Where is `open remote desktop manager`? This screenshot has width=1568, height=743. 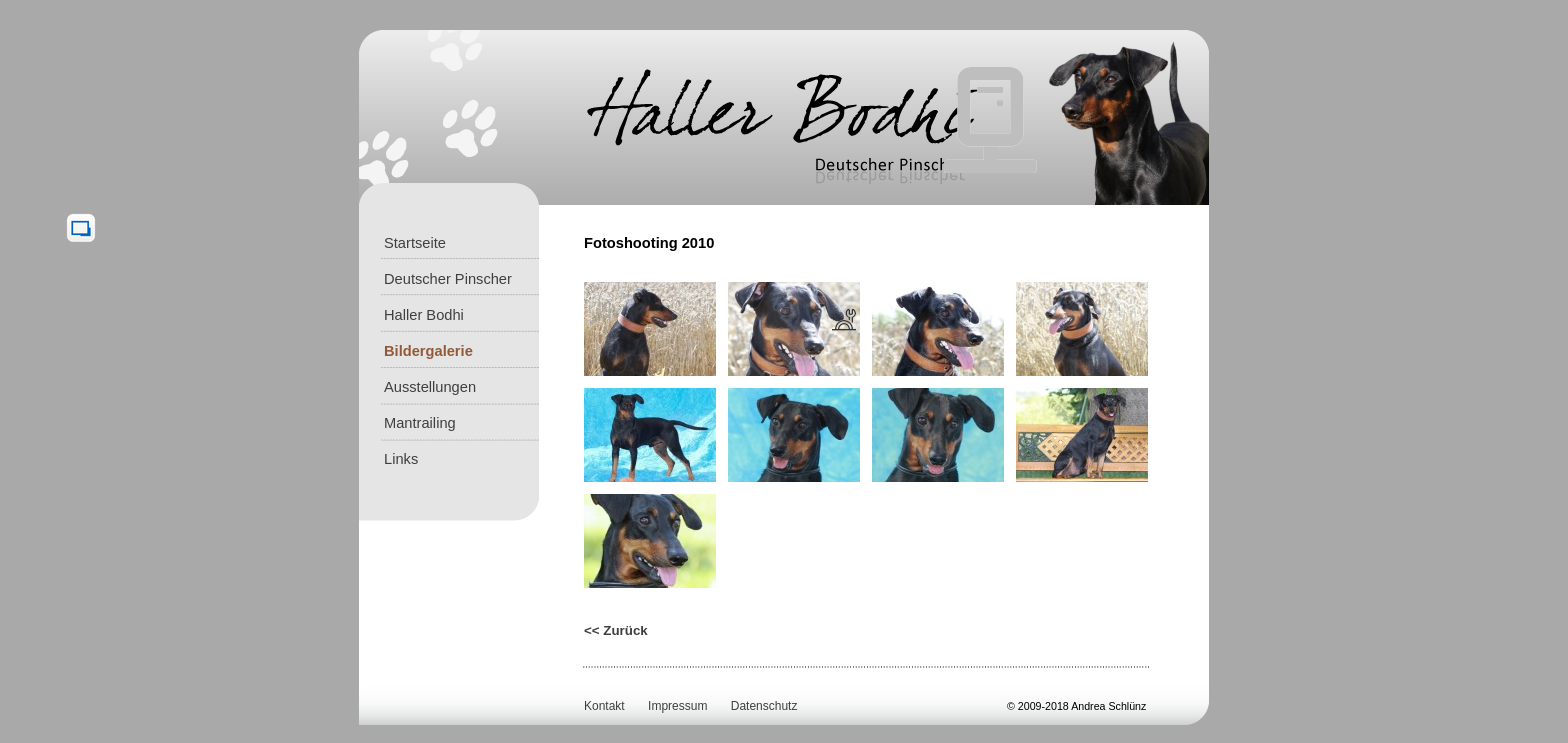 open remote desktop manager is located at coordinates (81, 228).